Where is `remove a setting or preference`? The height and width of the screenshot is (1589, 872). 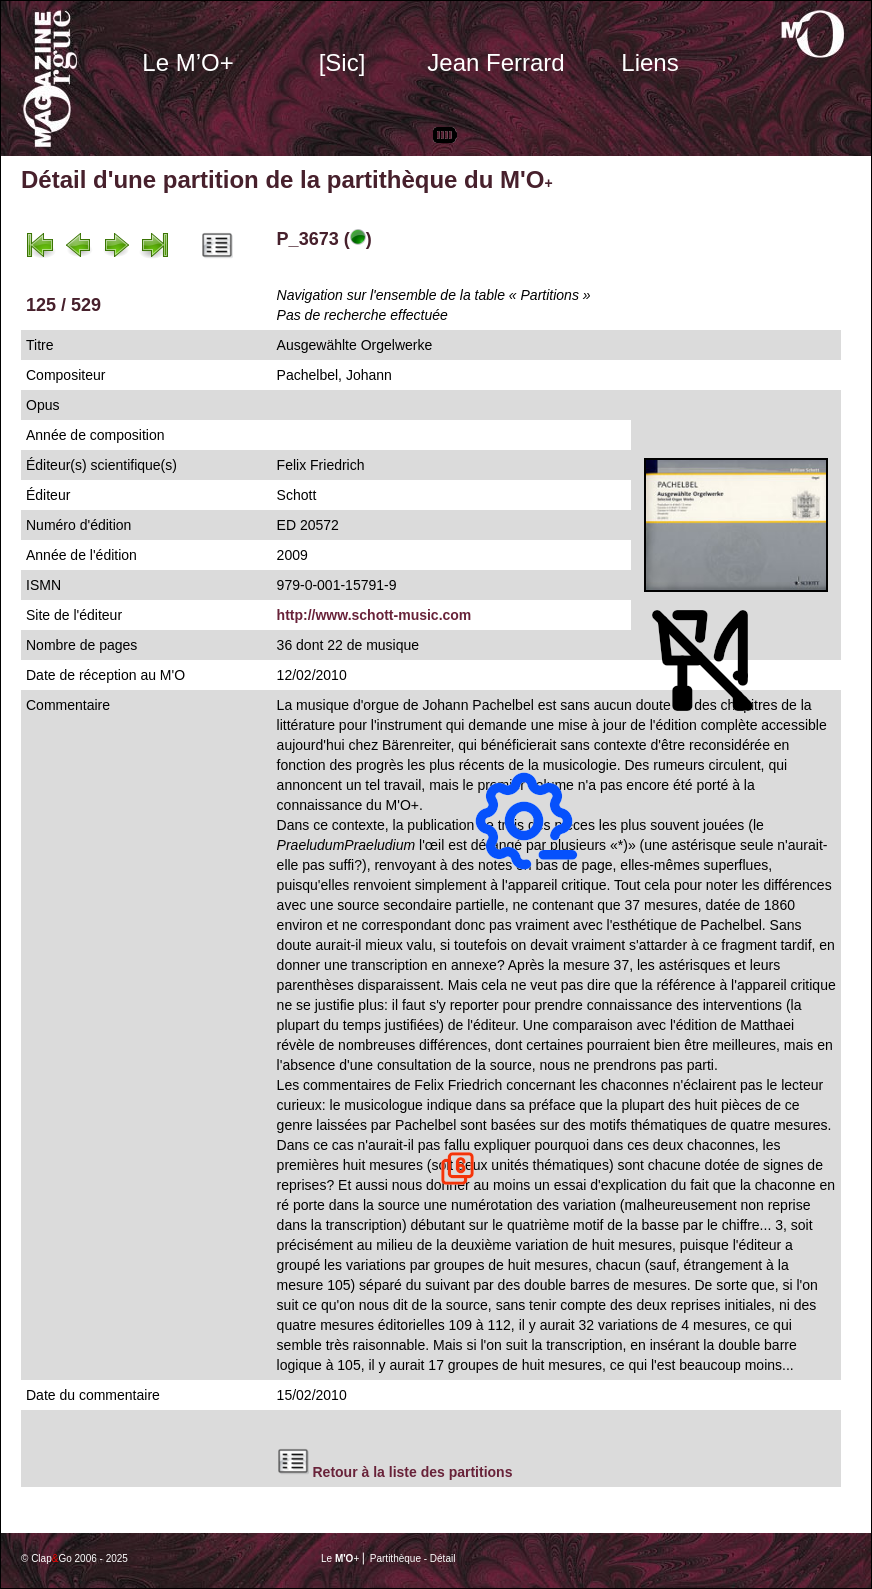
remove a setting or preference is located at coordinates (524, 821).